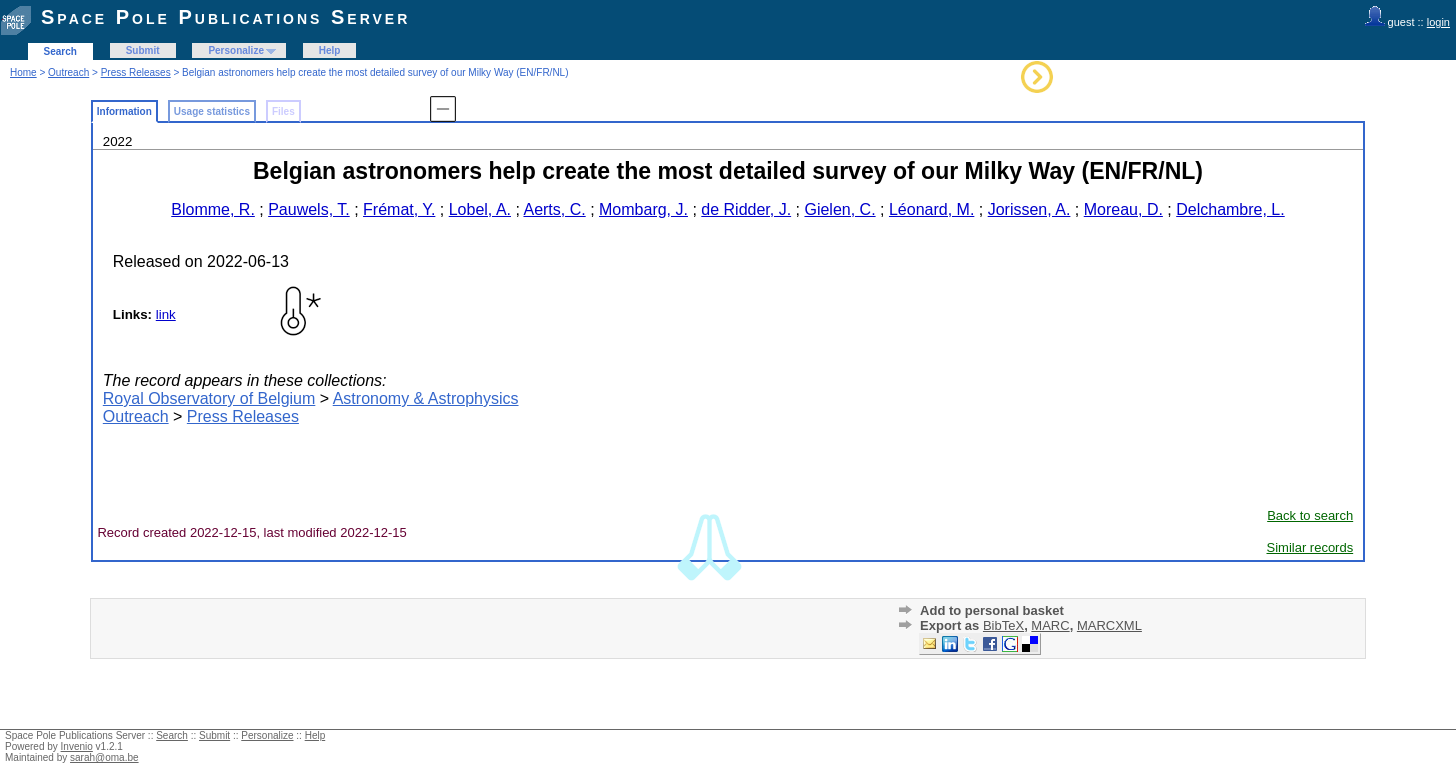  Describe the element at coordinates (295, 311) in the screenshot. I see `indicates low temperature or cold conditions` at that location.